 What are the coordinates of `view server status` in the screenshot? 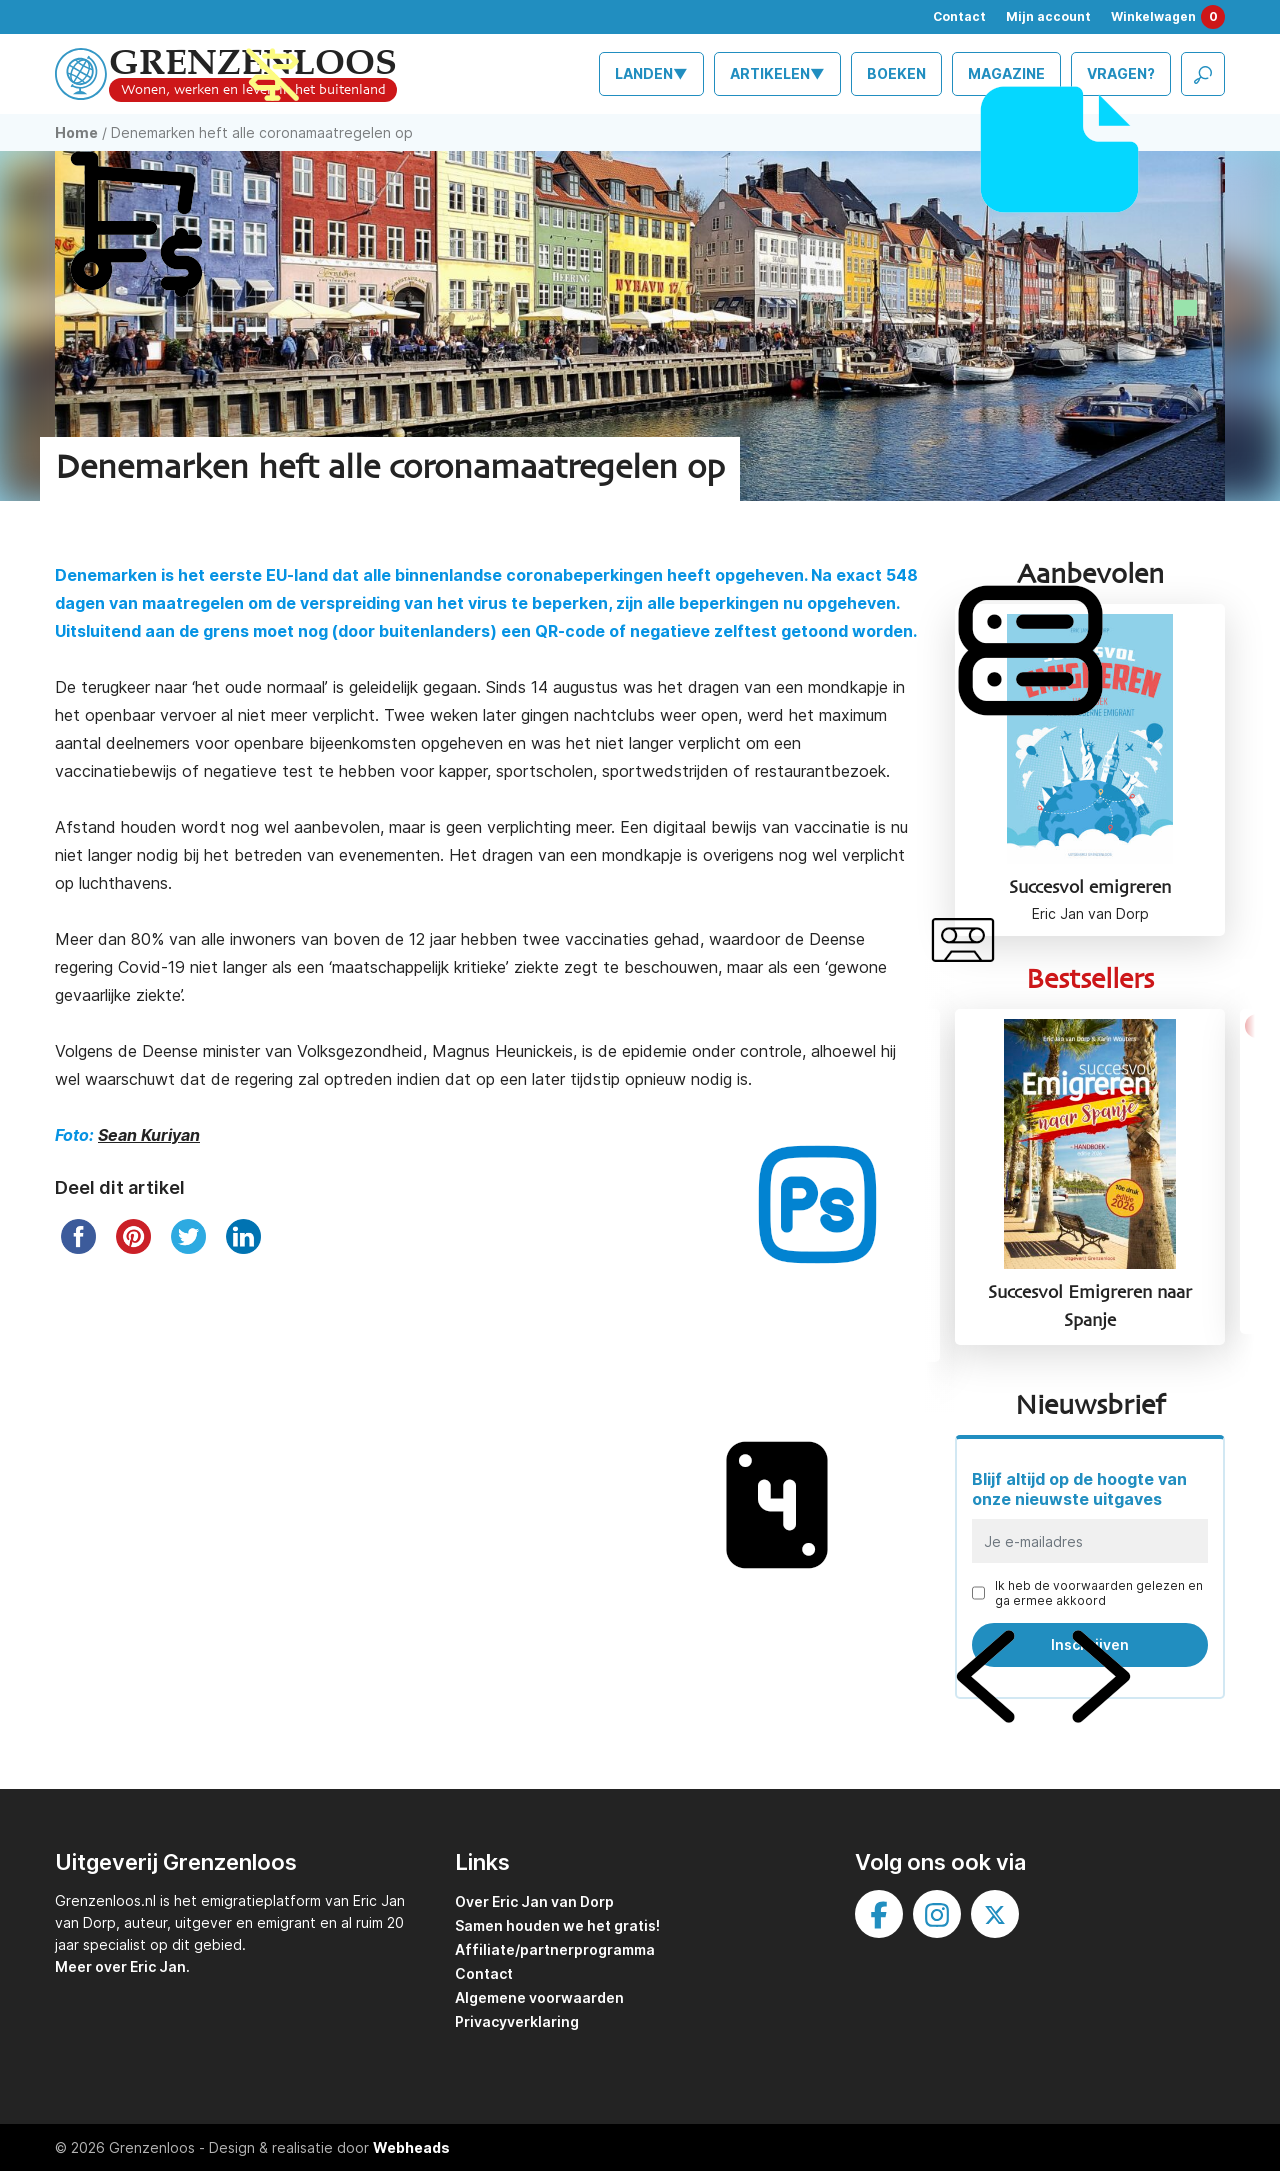 It's located at (1030, 650).